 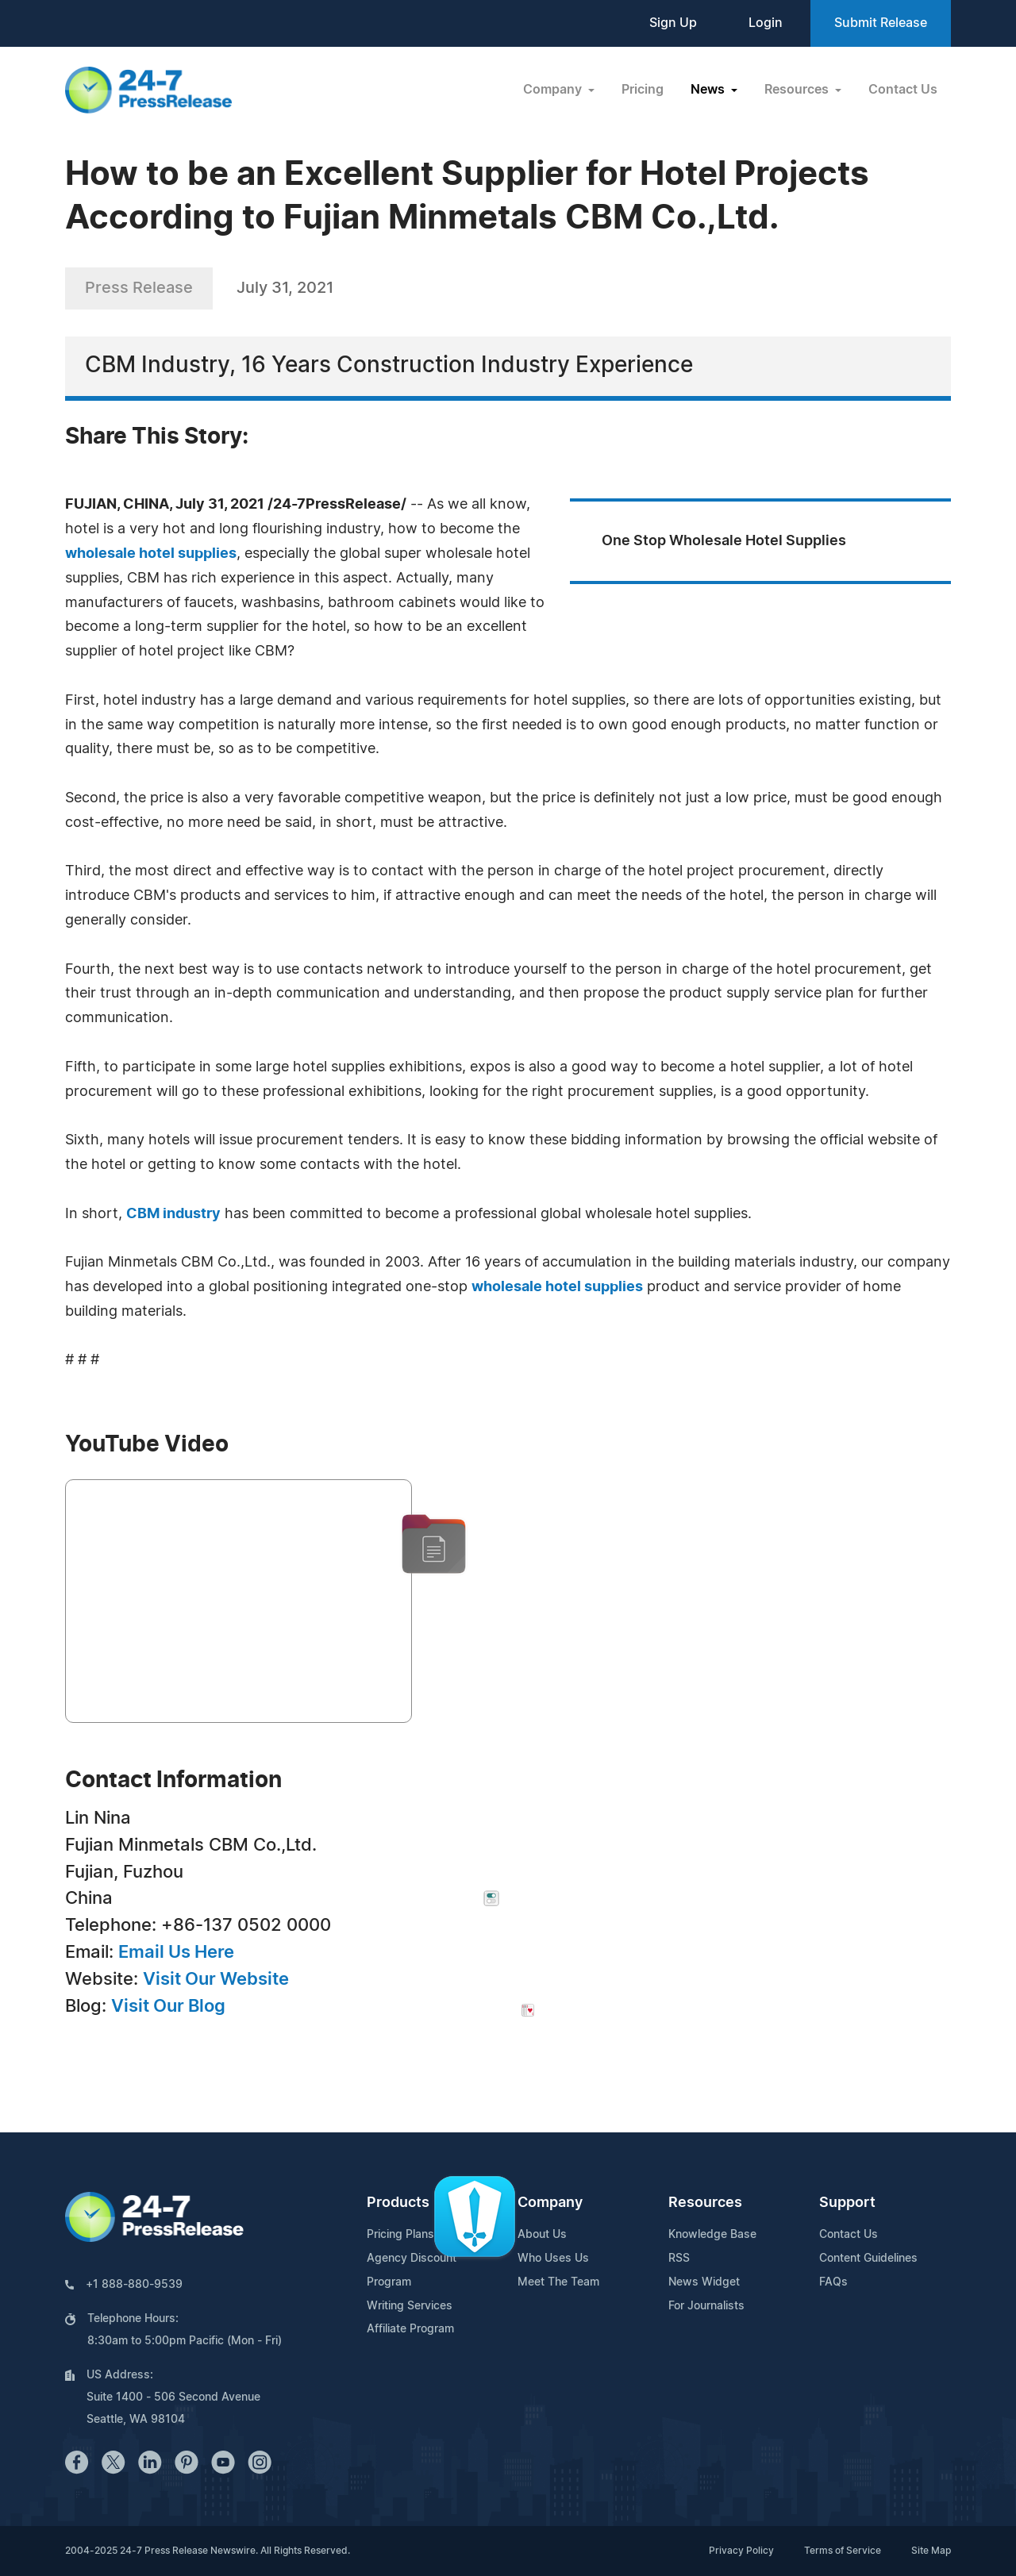 I want to click on open solitaire card game, so click(x=528, y=2010).